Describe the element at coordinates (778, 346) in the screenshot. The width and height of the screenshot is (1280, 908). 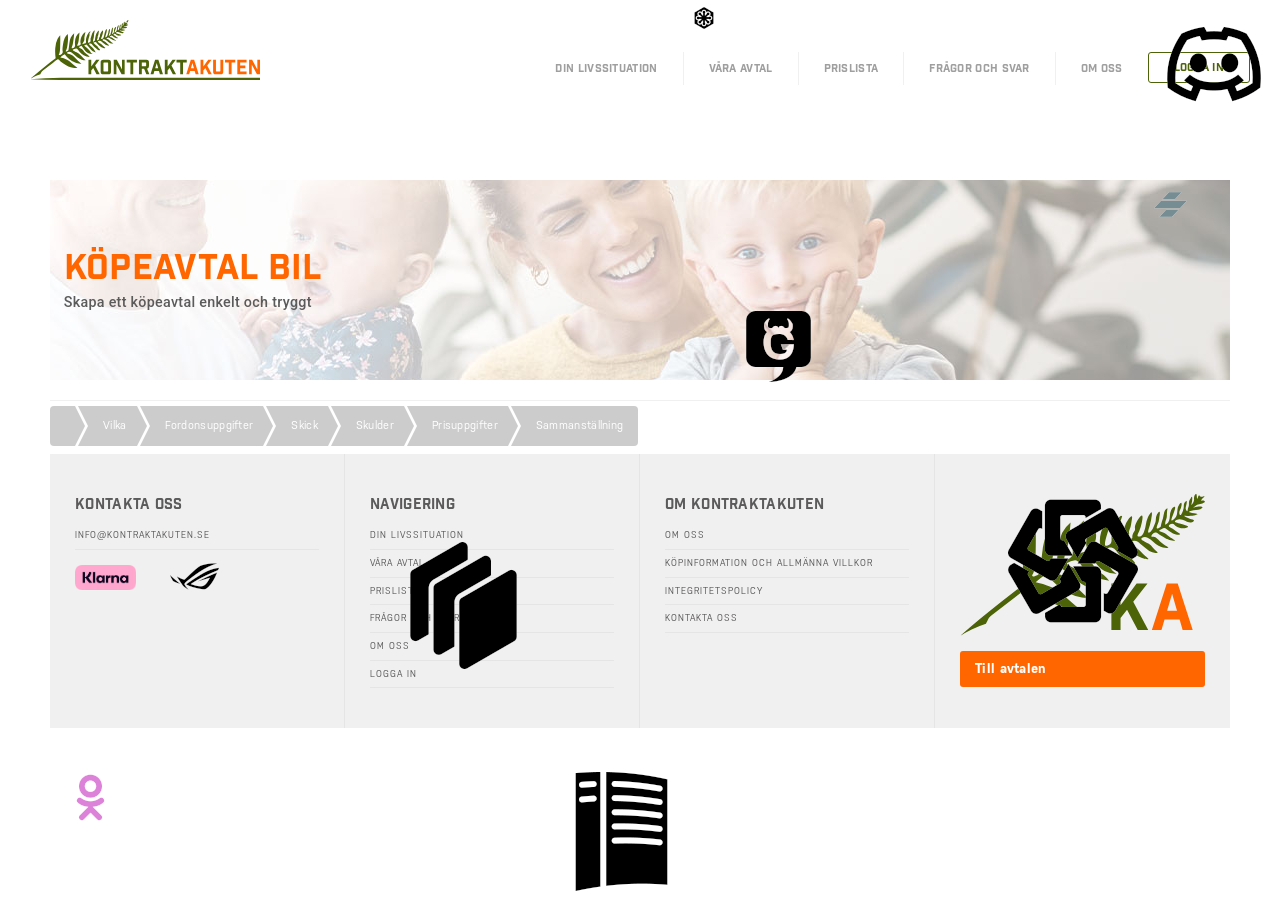
I see `link to GNU Social profile` at that location.